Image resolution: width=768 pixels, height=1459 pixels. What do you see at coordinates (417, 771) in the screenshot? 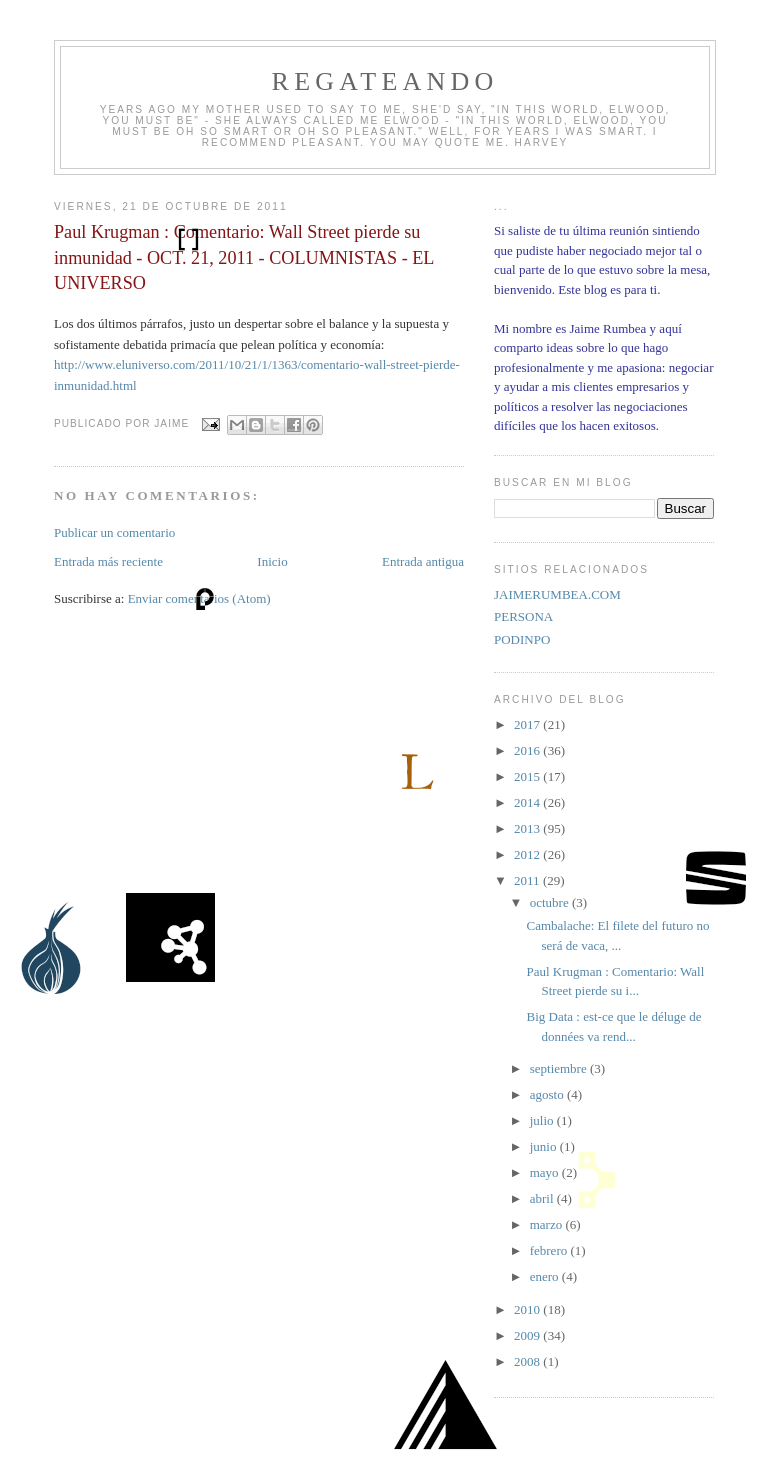
I see `lerna monorepo tool branding` at bounding box center [417, 771].